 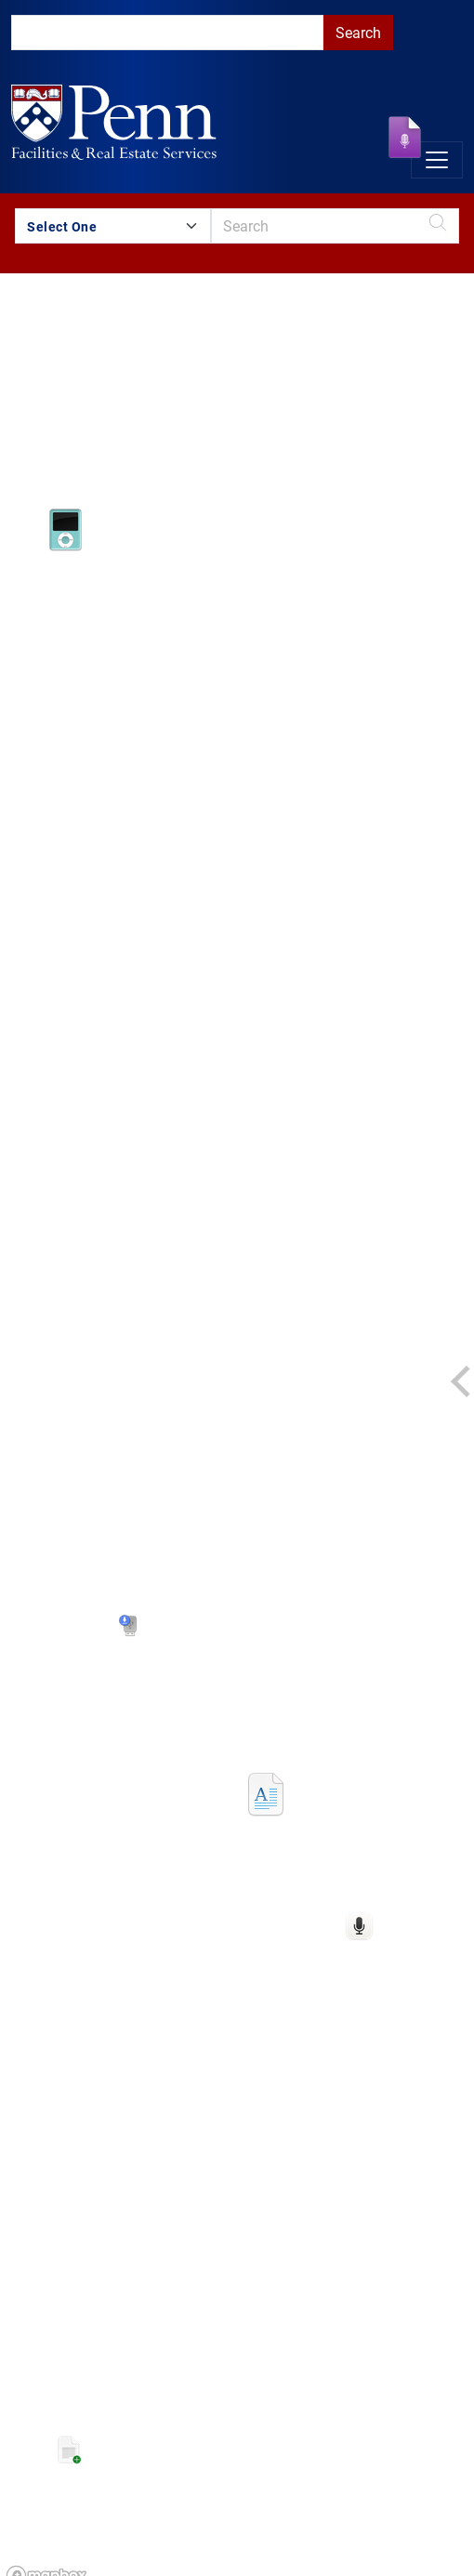 I want to click on iPod nano device connected, so click(x=65, y=520).